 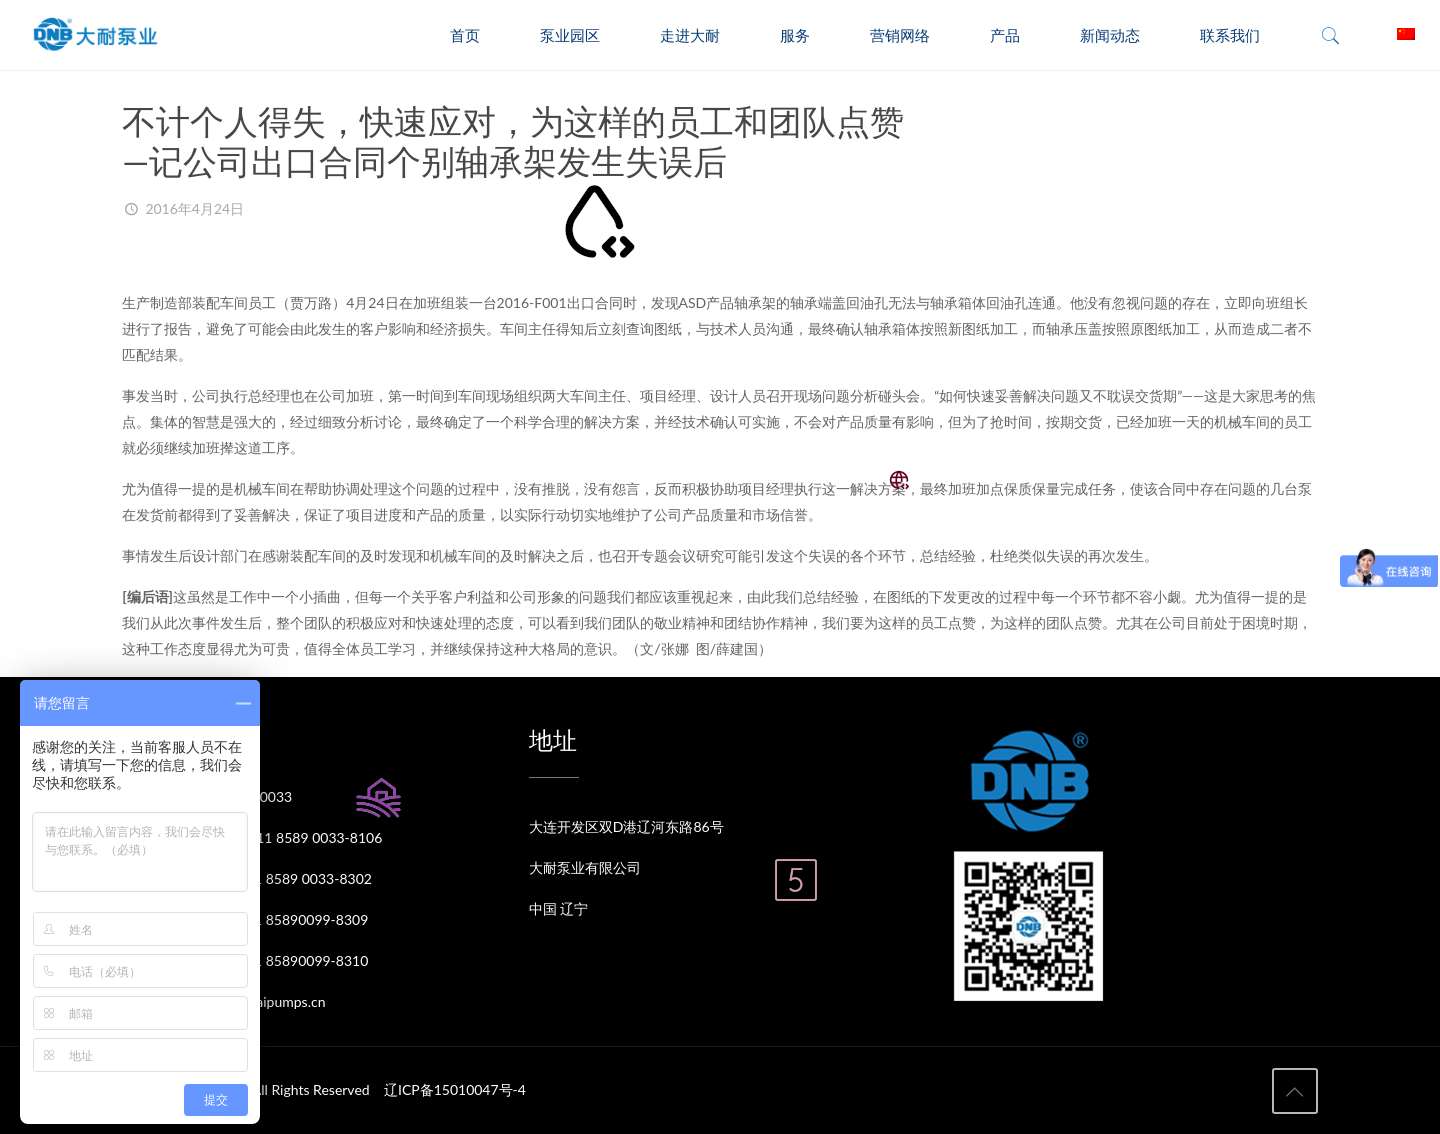 What do you see at coordinates (594, 221) in the screenshot?
I see `access code-based liquid or fluid simulations` at bounding box center [594, 221].